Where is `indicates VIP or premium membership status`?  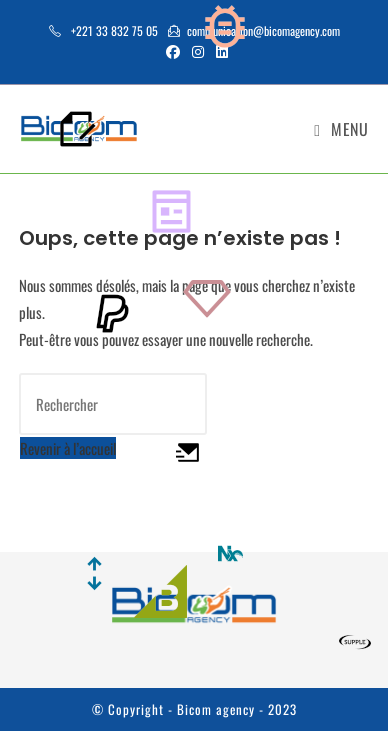
indicates VIP or premium membership status is located at coordinates (207, 298).